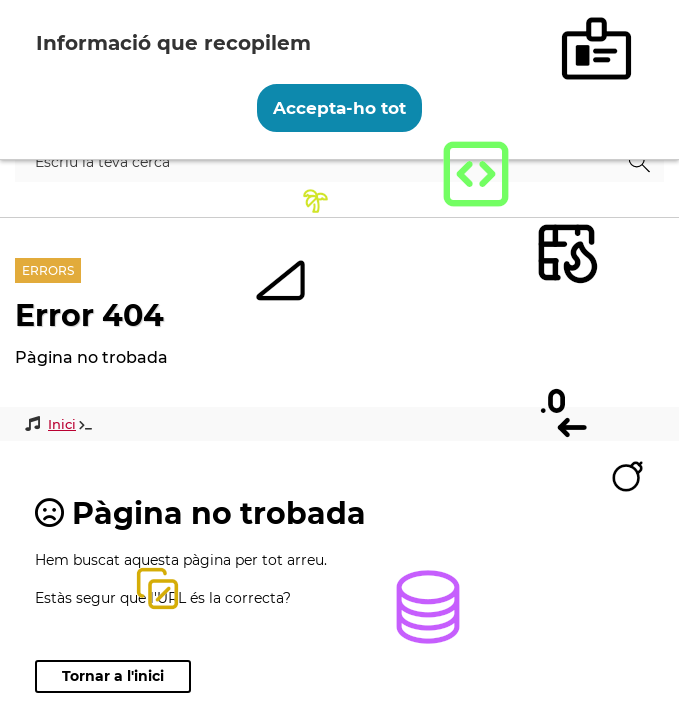  What do you see at coordinates (157, 588) in the screenshot?
I see `copy action is disabled or unavailable` at bounding box center [157, 588].